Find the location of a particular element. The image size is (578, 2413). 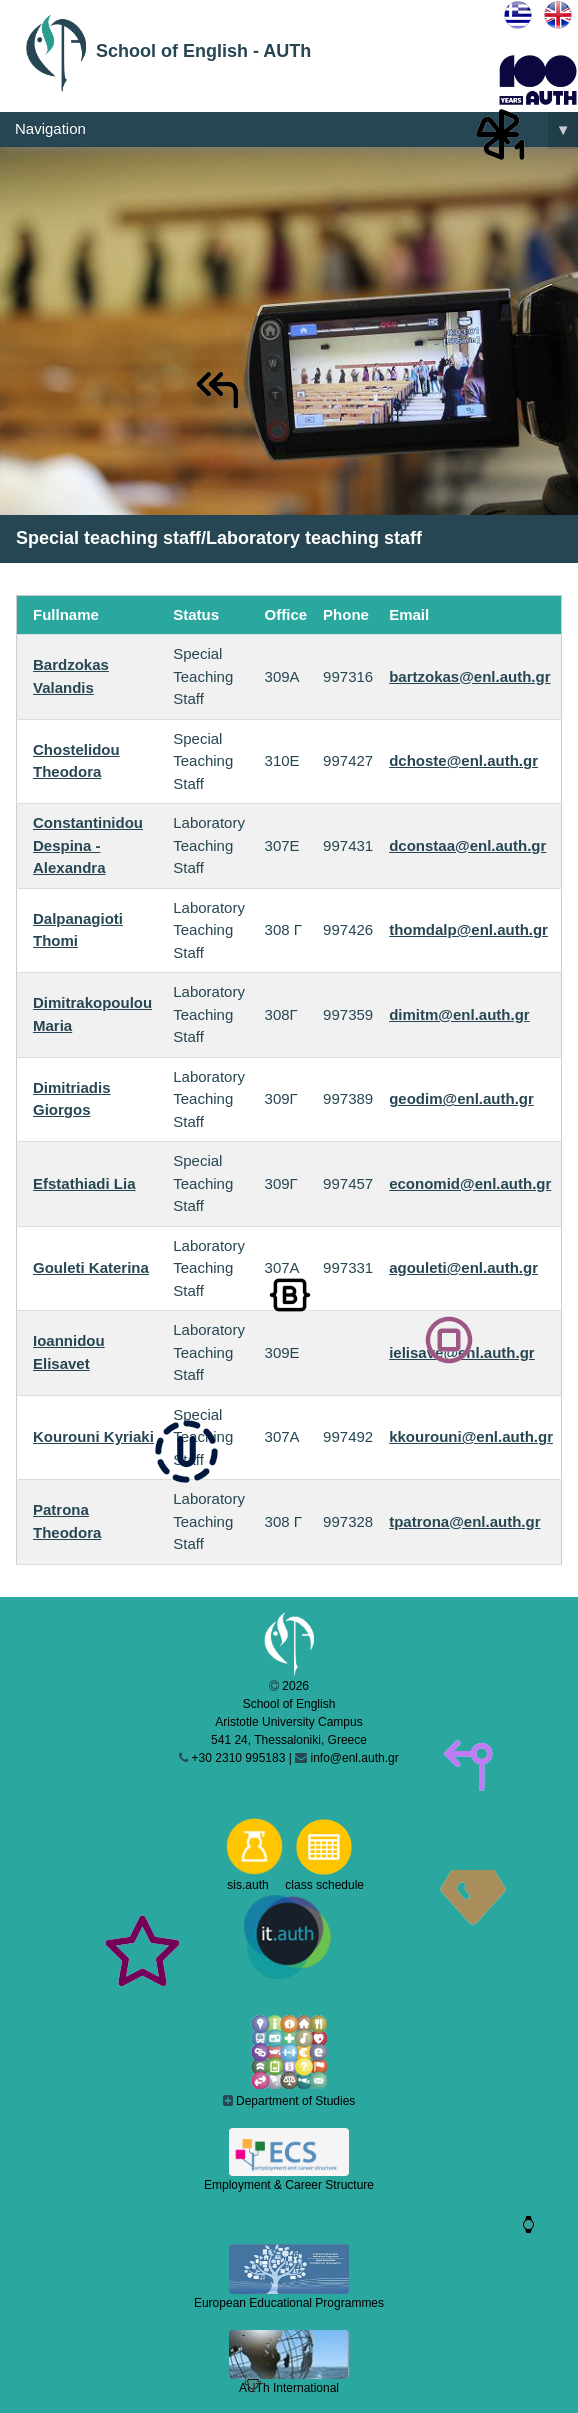

indicates an unverified or pending user account is located at coordinates (186, 1451).